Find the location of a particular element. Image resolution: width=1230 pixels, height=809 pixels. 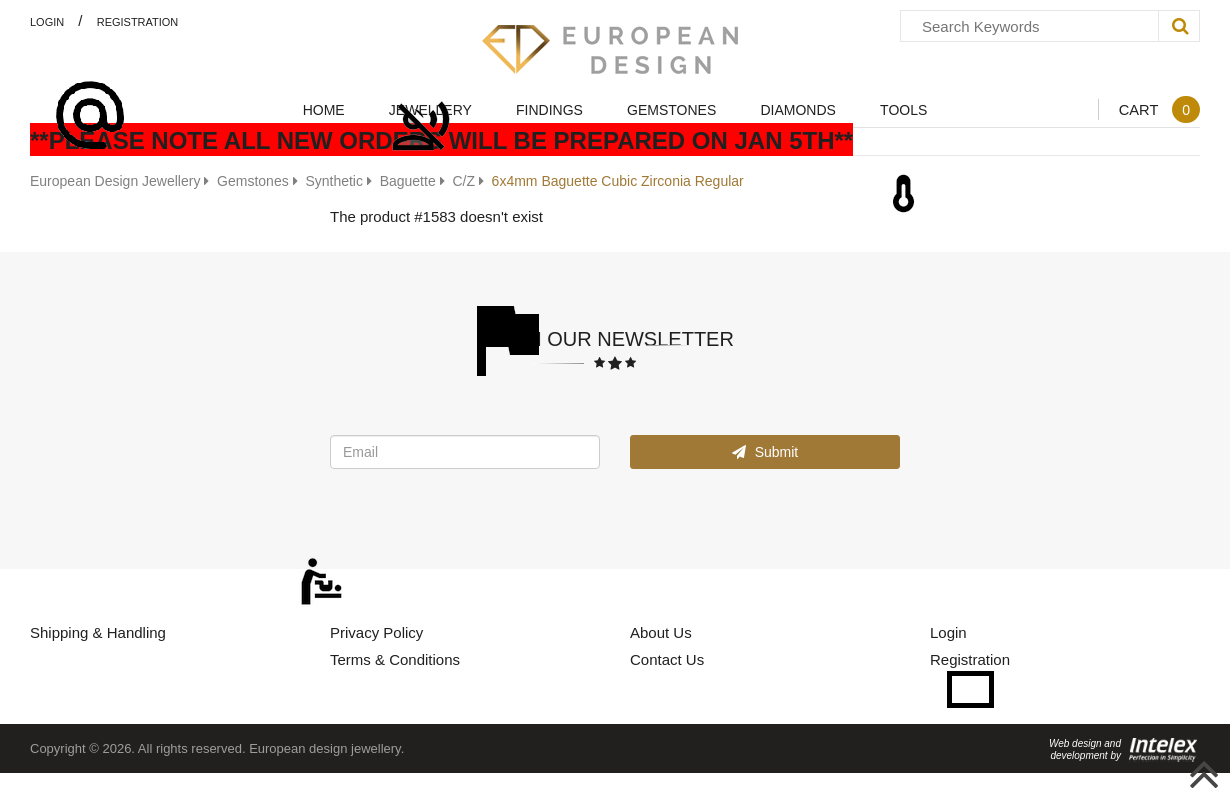

enter or view email address is located at coordinates (90, 115).